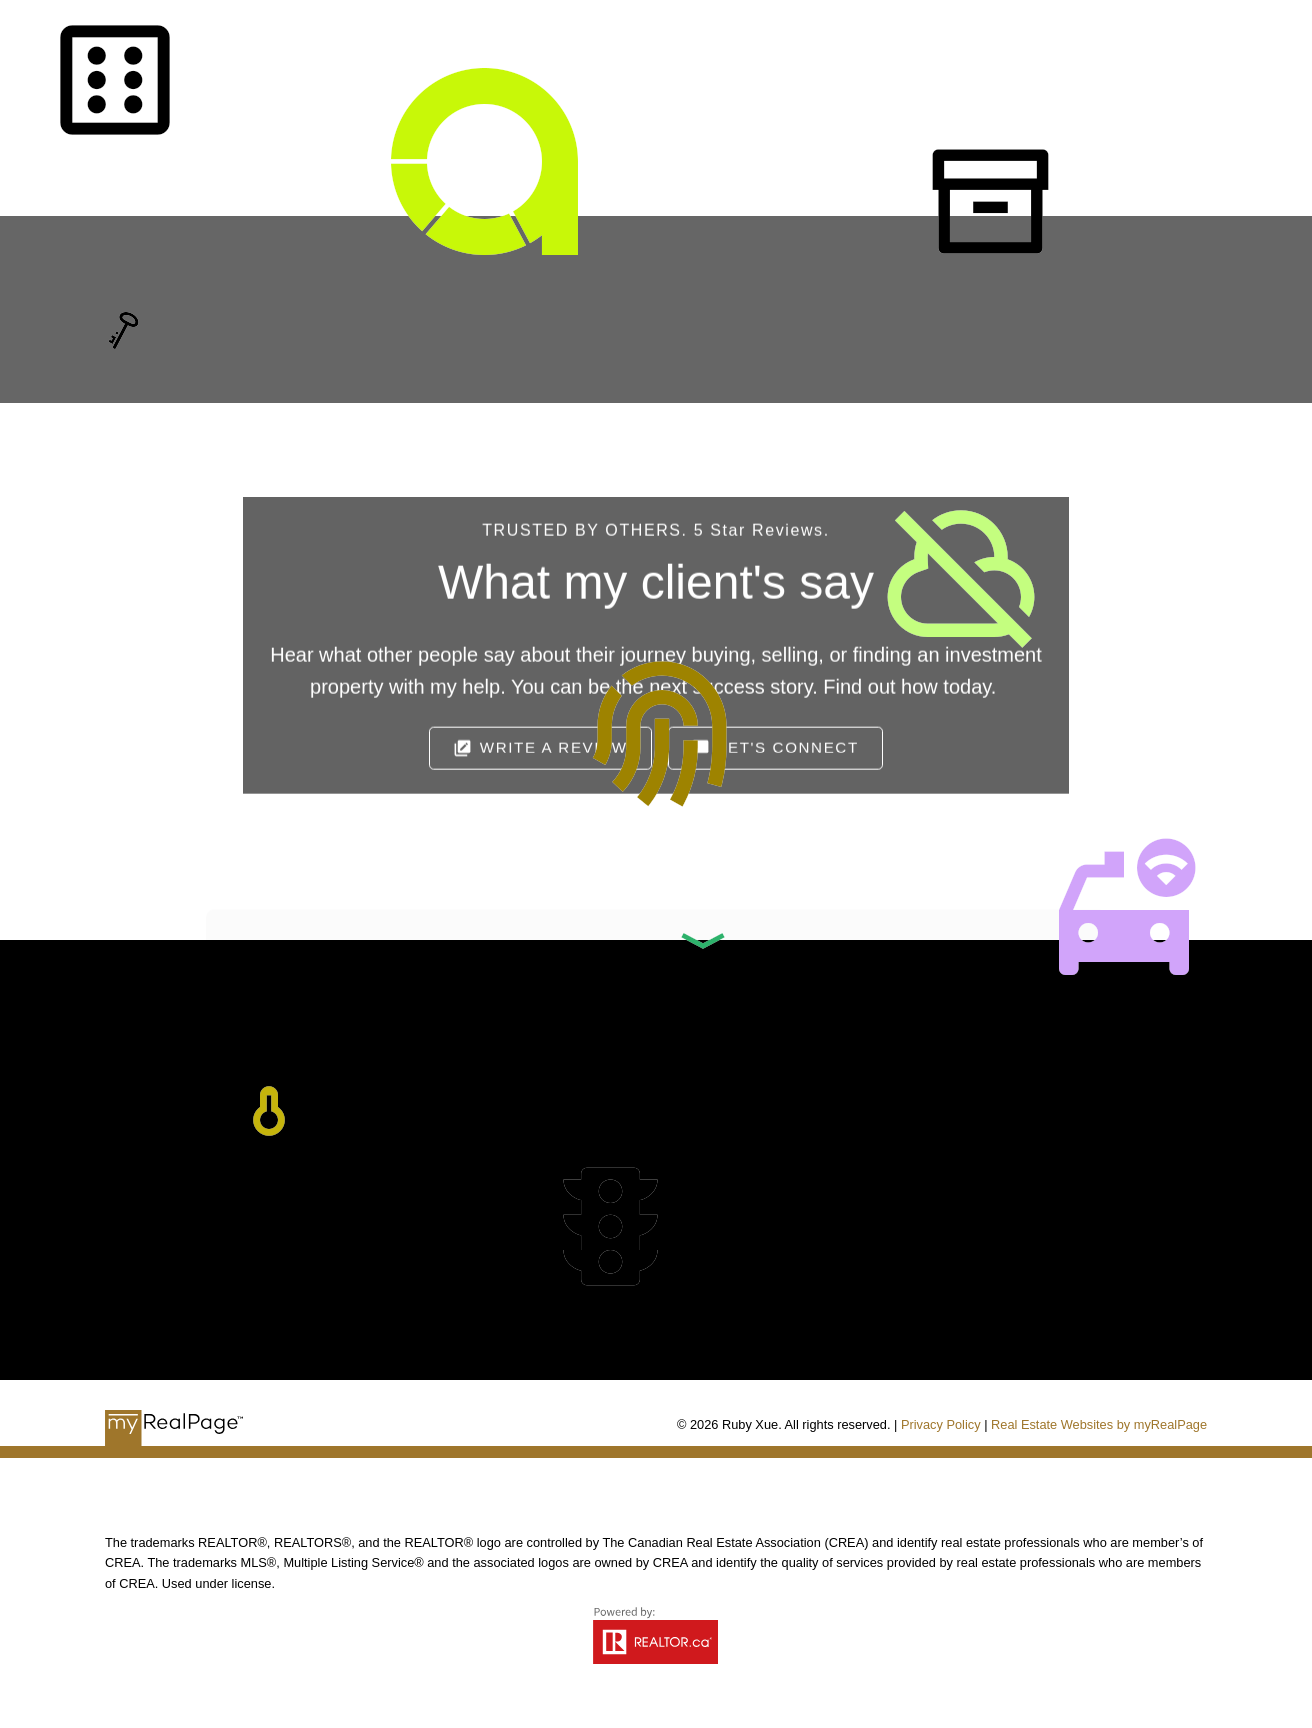 This screenshot has width=1312, height=1728. Describe the element at coordinates (1124, 910) in the screenshot. I see `request a wifi-enabled taxi or rideshare` at that location.